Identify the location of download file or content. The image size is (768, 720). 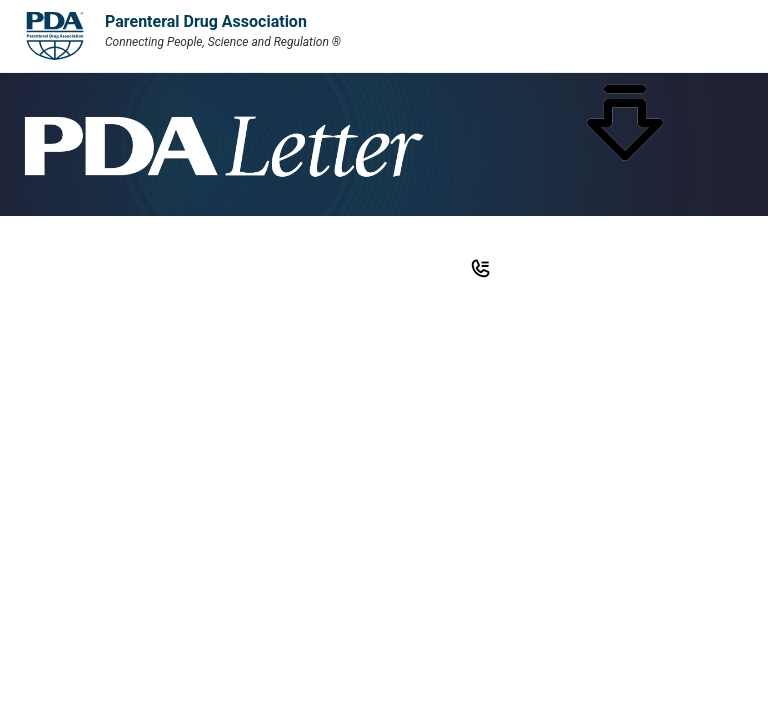
(625, 120).